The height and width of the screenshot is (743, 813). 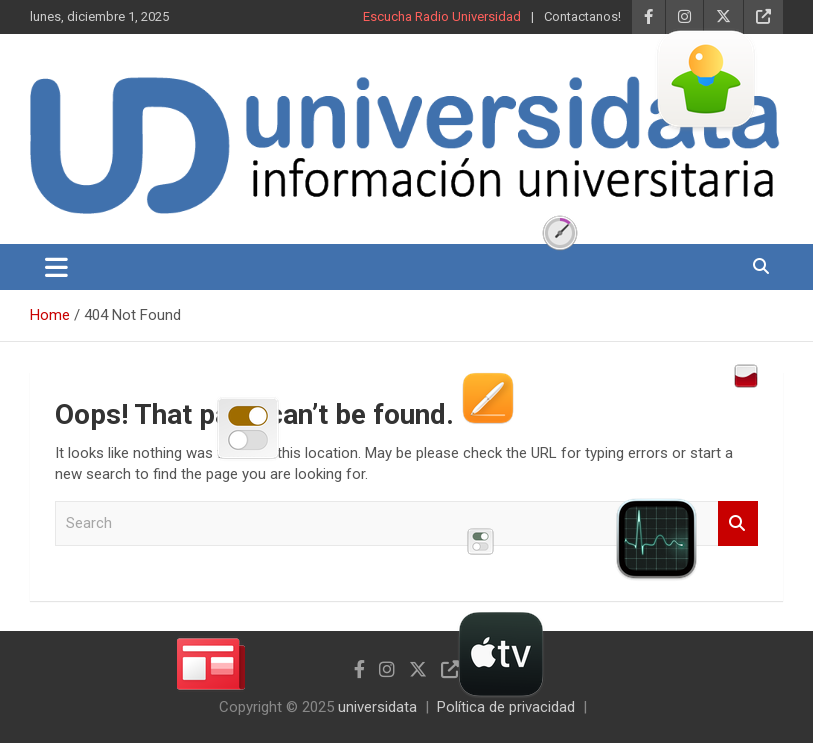 What do you see at coordinates (248, 428) in the screenshot?
I see `open gnome tweaks application` at bounding box center [248, 428].